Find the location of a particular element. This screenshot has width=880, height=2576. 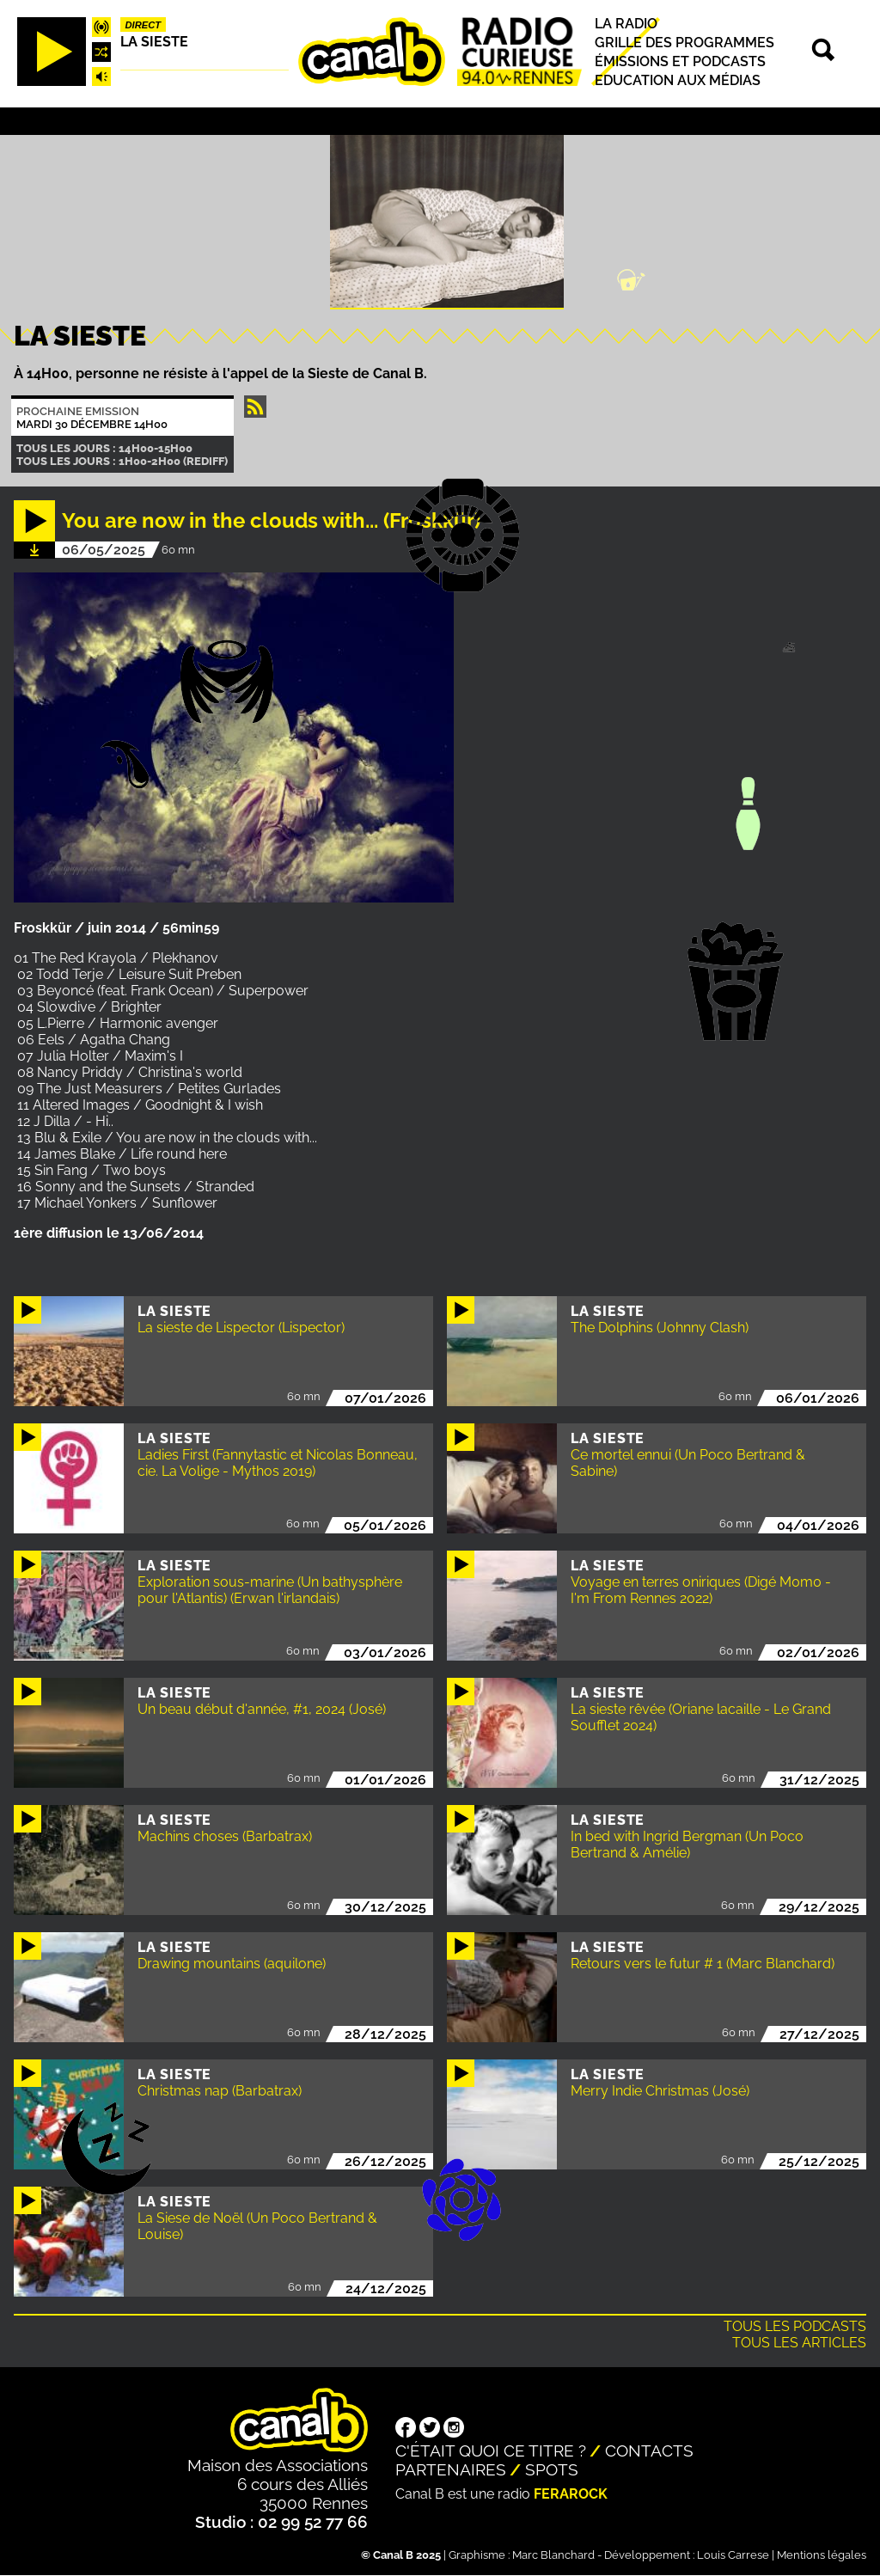

select angel costume or outfit is located at coordinates (226, 685).